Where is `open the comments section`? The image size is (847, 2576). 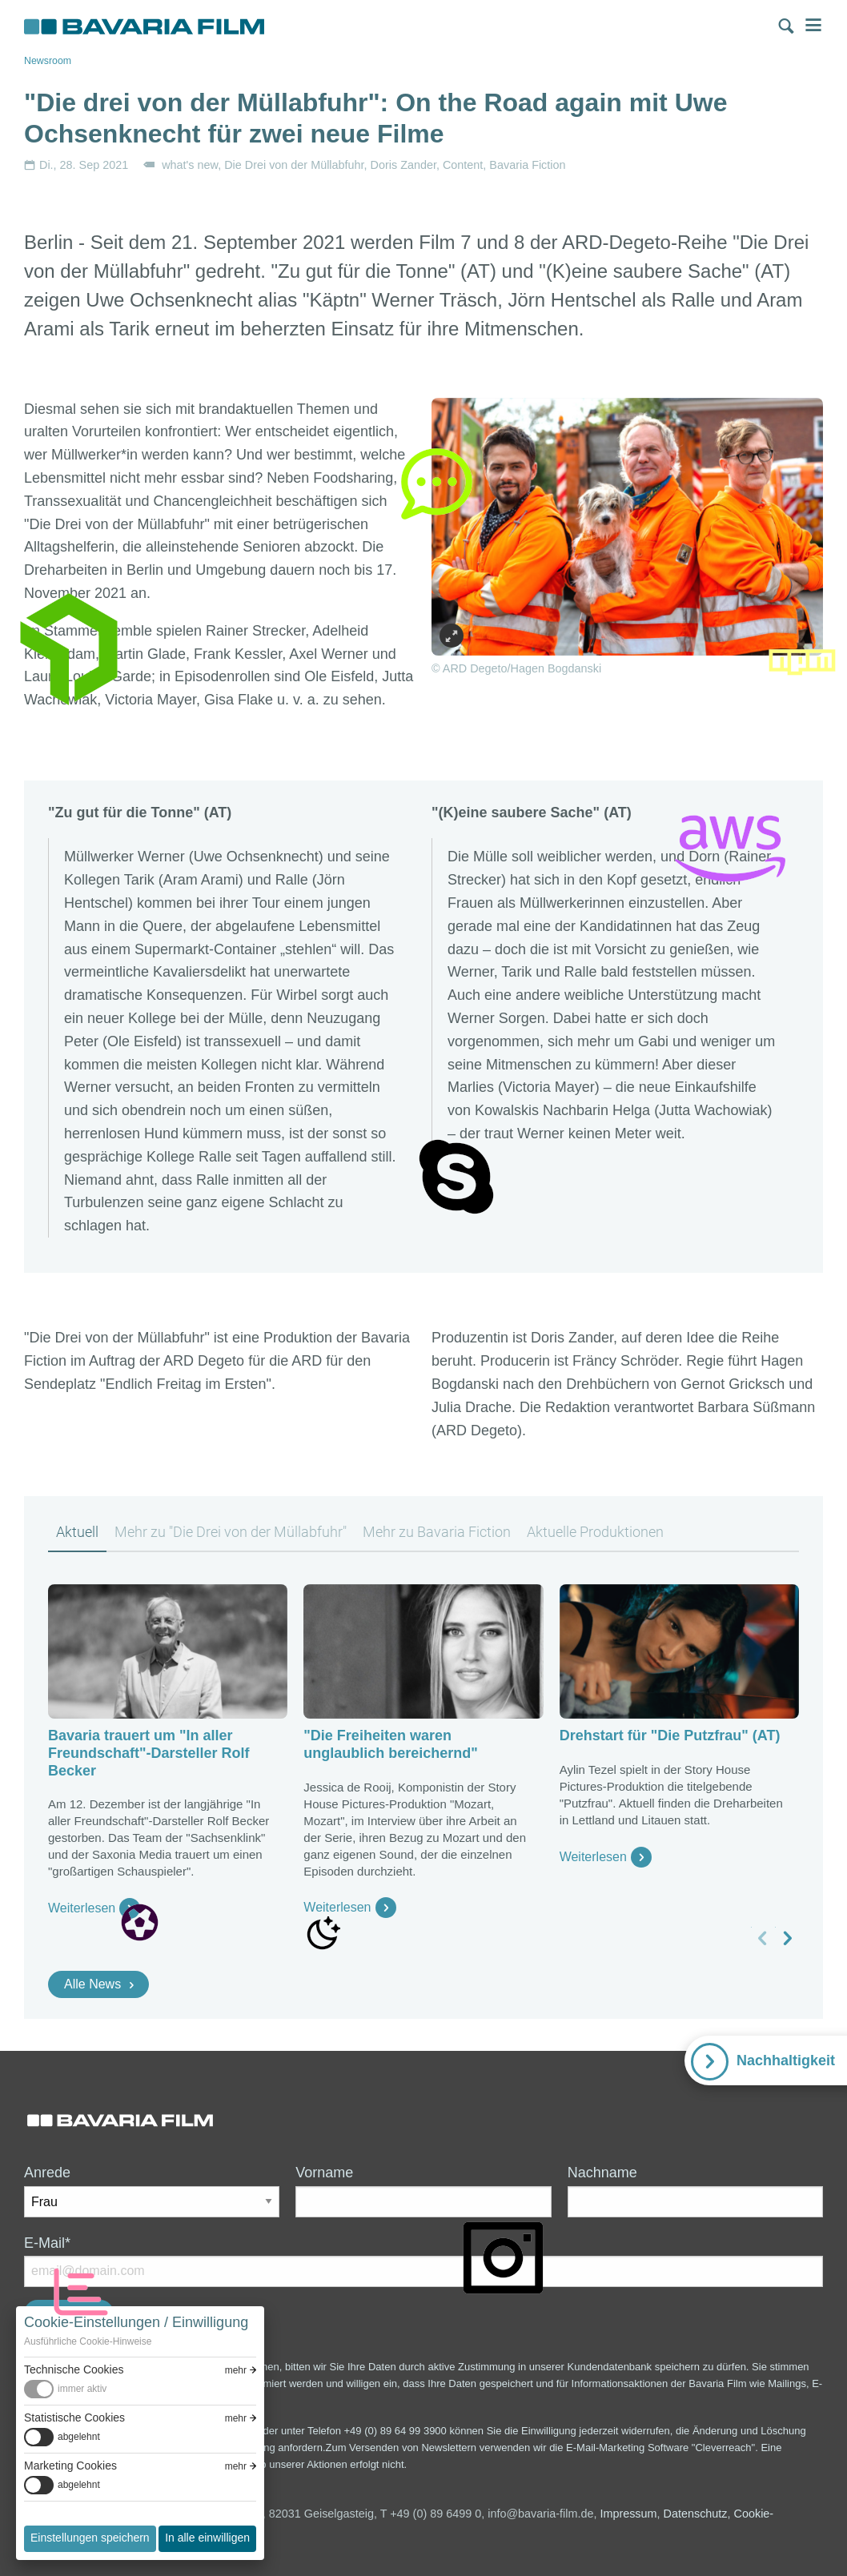
open the comments section is located at coordinates (436, 484).